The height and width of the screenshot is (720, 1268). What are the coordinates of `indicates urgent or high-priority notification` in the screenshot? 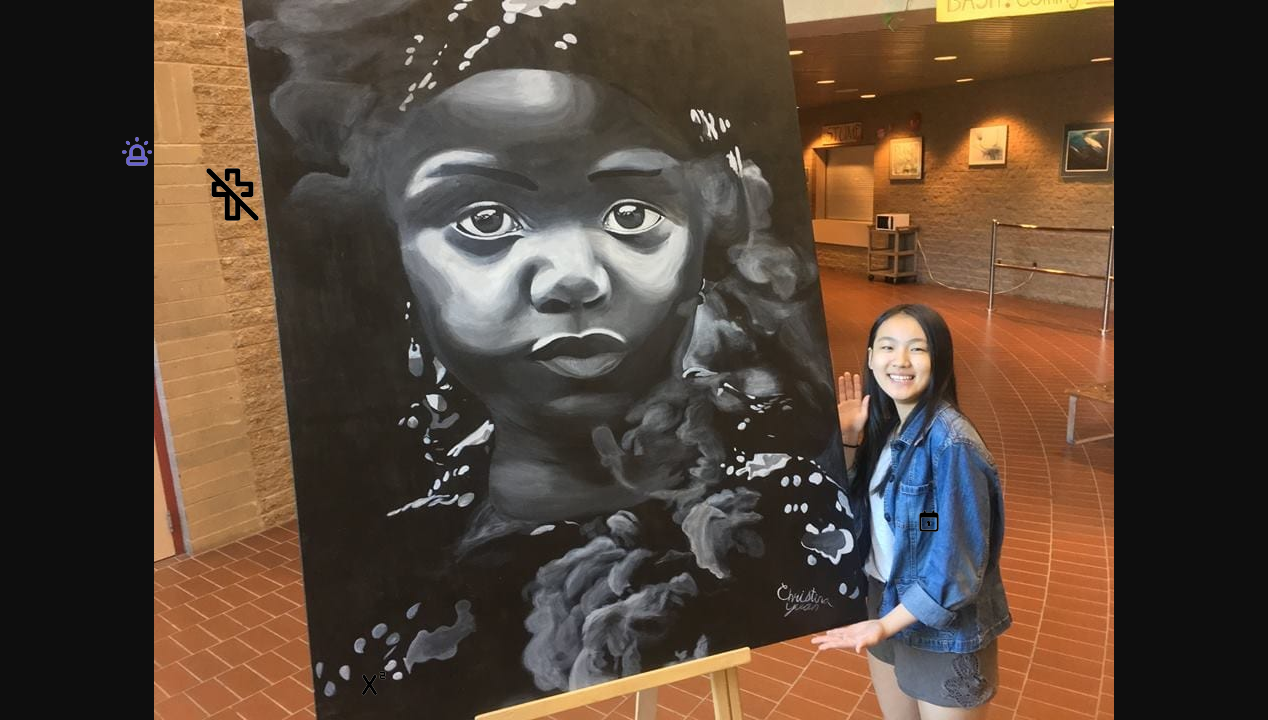 It's located at (137, 152).